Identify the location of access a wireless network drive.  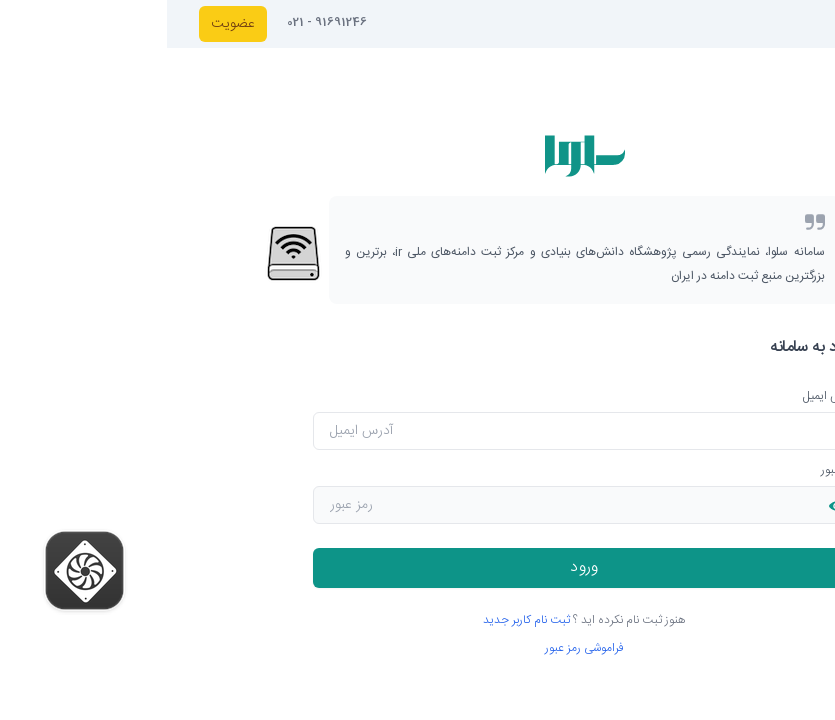
(293, 253).